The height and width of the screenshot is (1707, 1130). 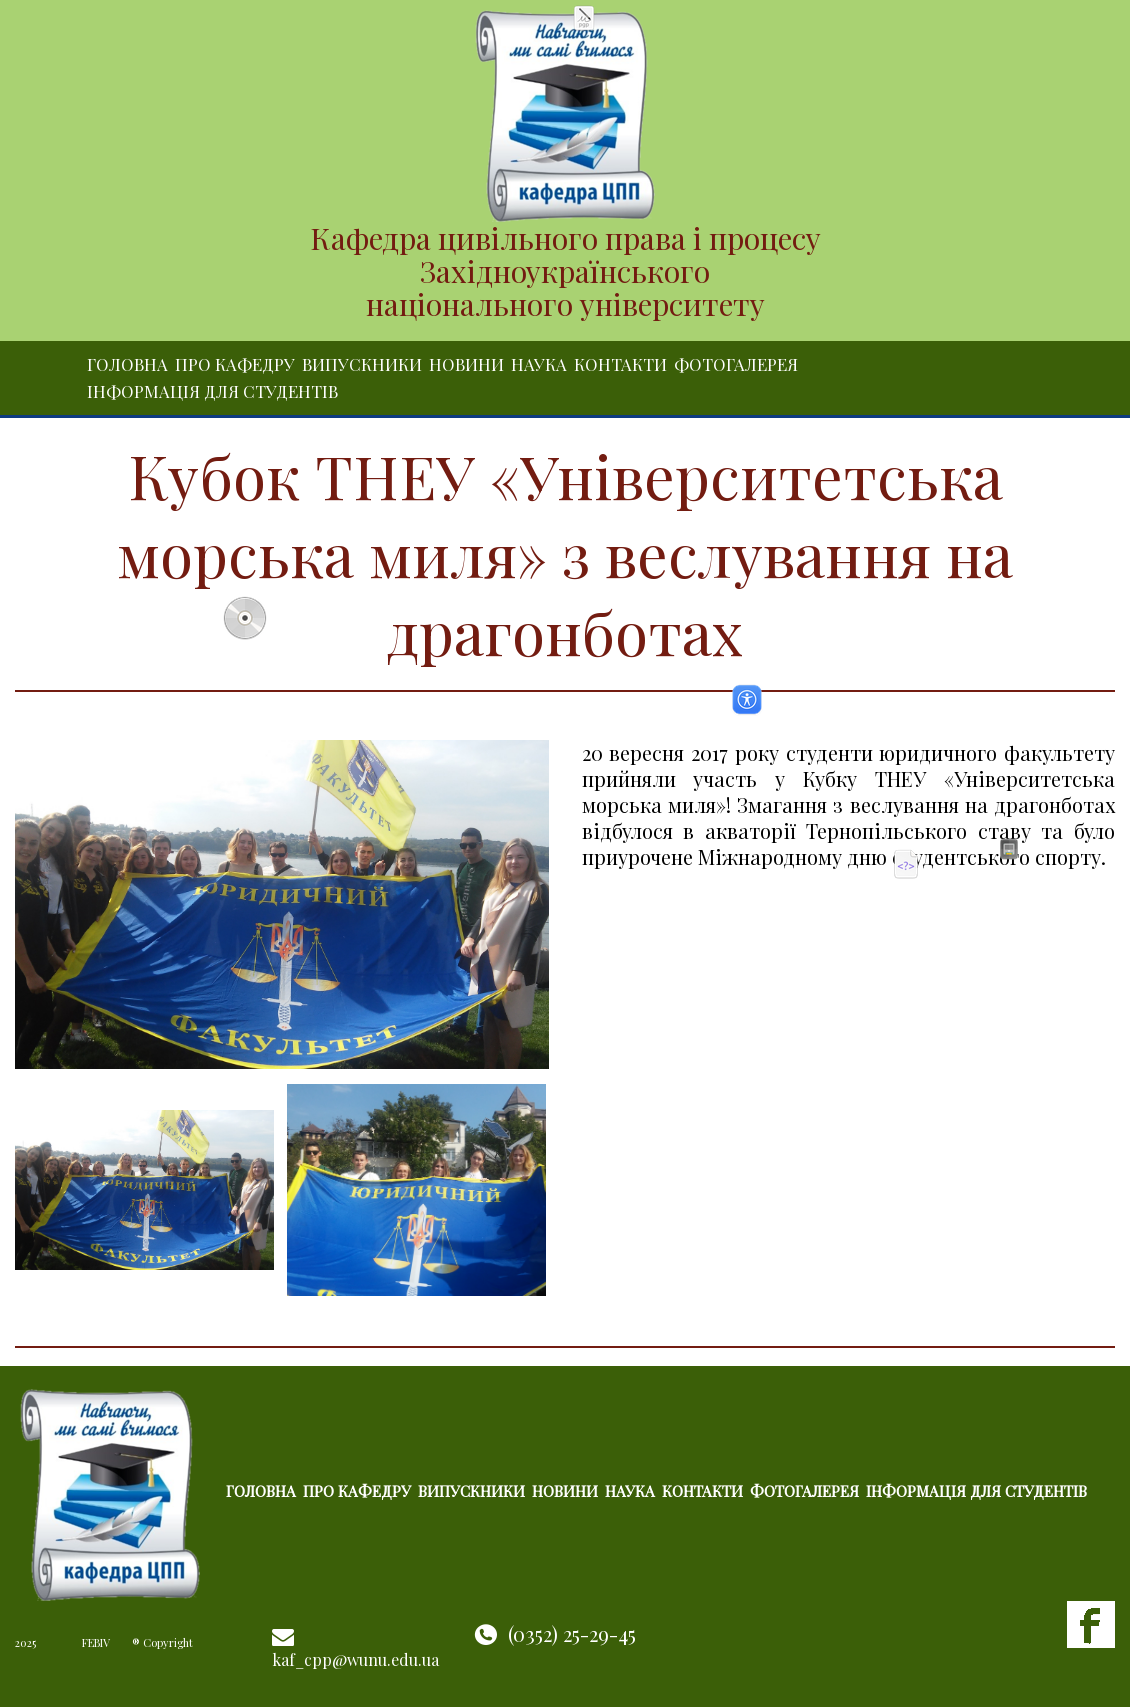 What do you see at coordinates (245, 618) in the screenshot?
I see `unmount or eject a CD/DVD writer drive` at bounding box center [245, 618].